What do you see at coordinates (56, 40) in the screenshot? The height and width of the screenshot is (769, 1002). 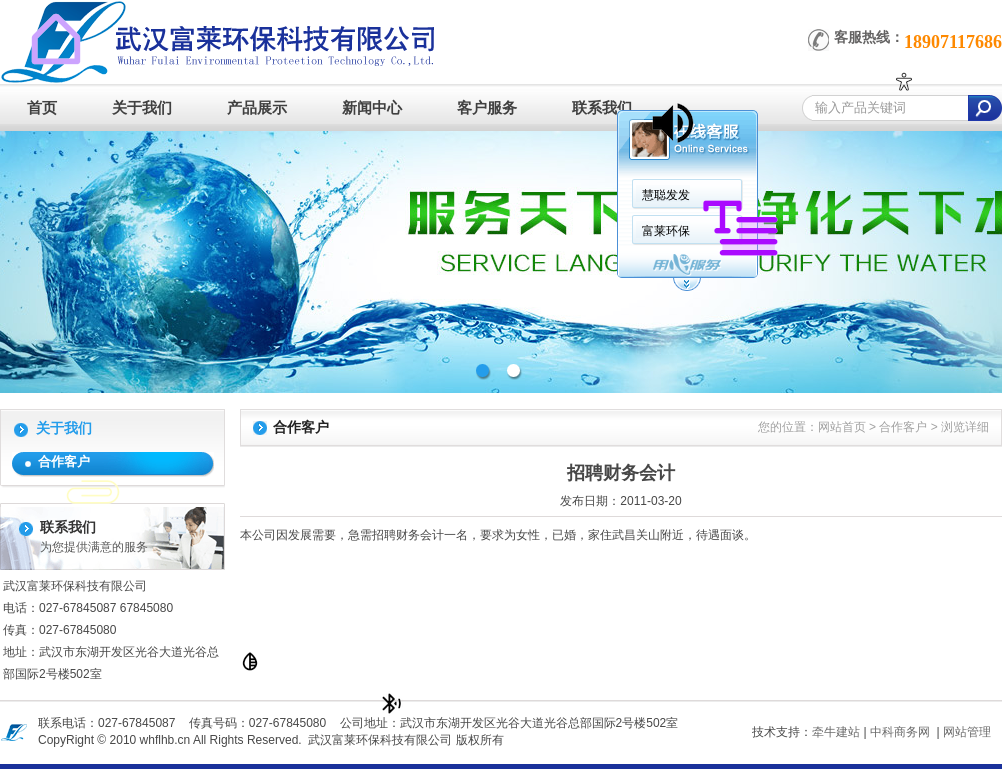 I see `navigate to home screen` at bounding box center [56, 40].